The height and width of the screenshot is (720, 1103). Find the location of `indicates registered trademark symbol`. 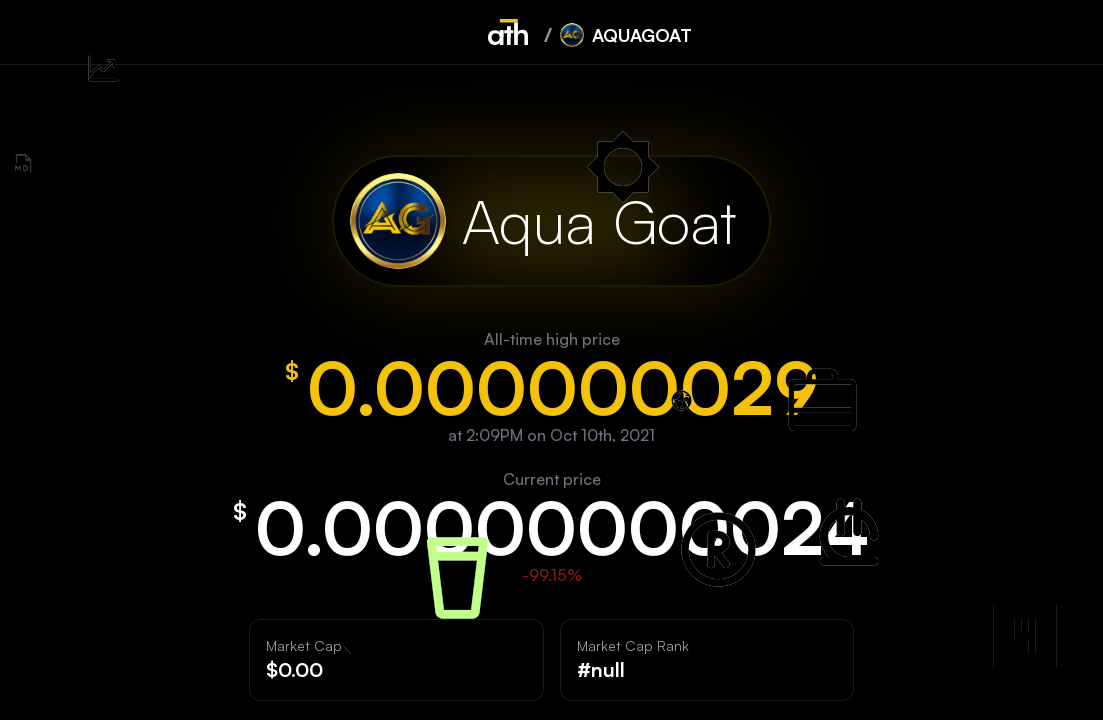

indicates registered trademark symbol is located at coordinates (718, 549).